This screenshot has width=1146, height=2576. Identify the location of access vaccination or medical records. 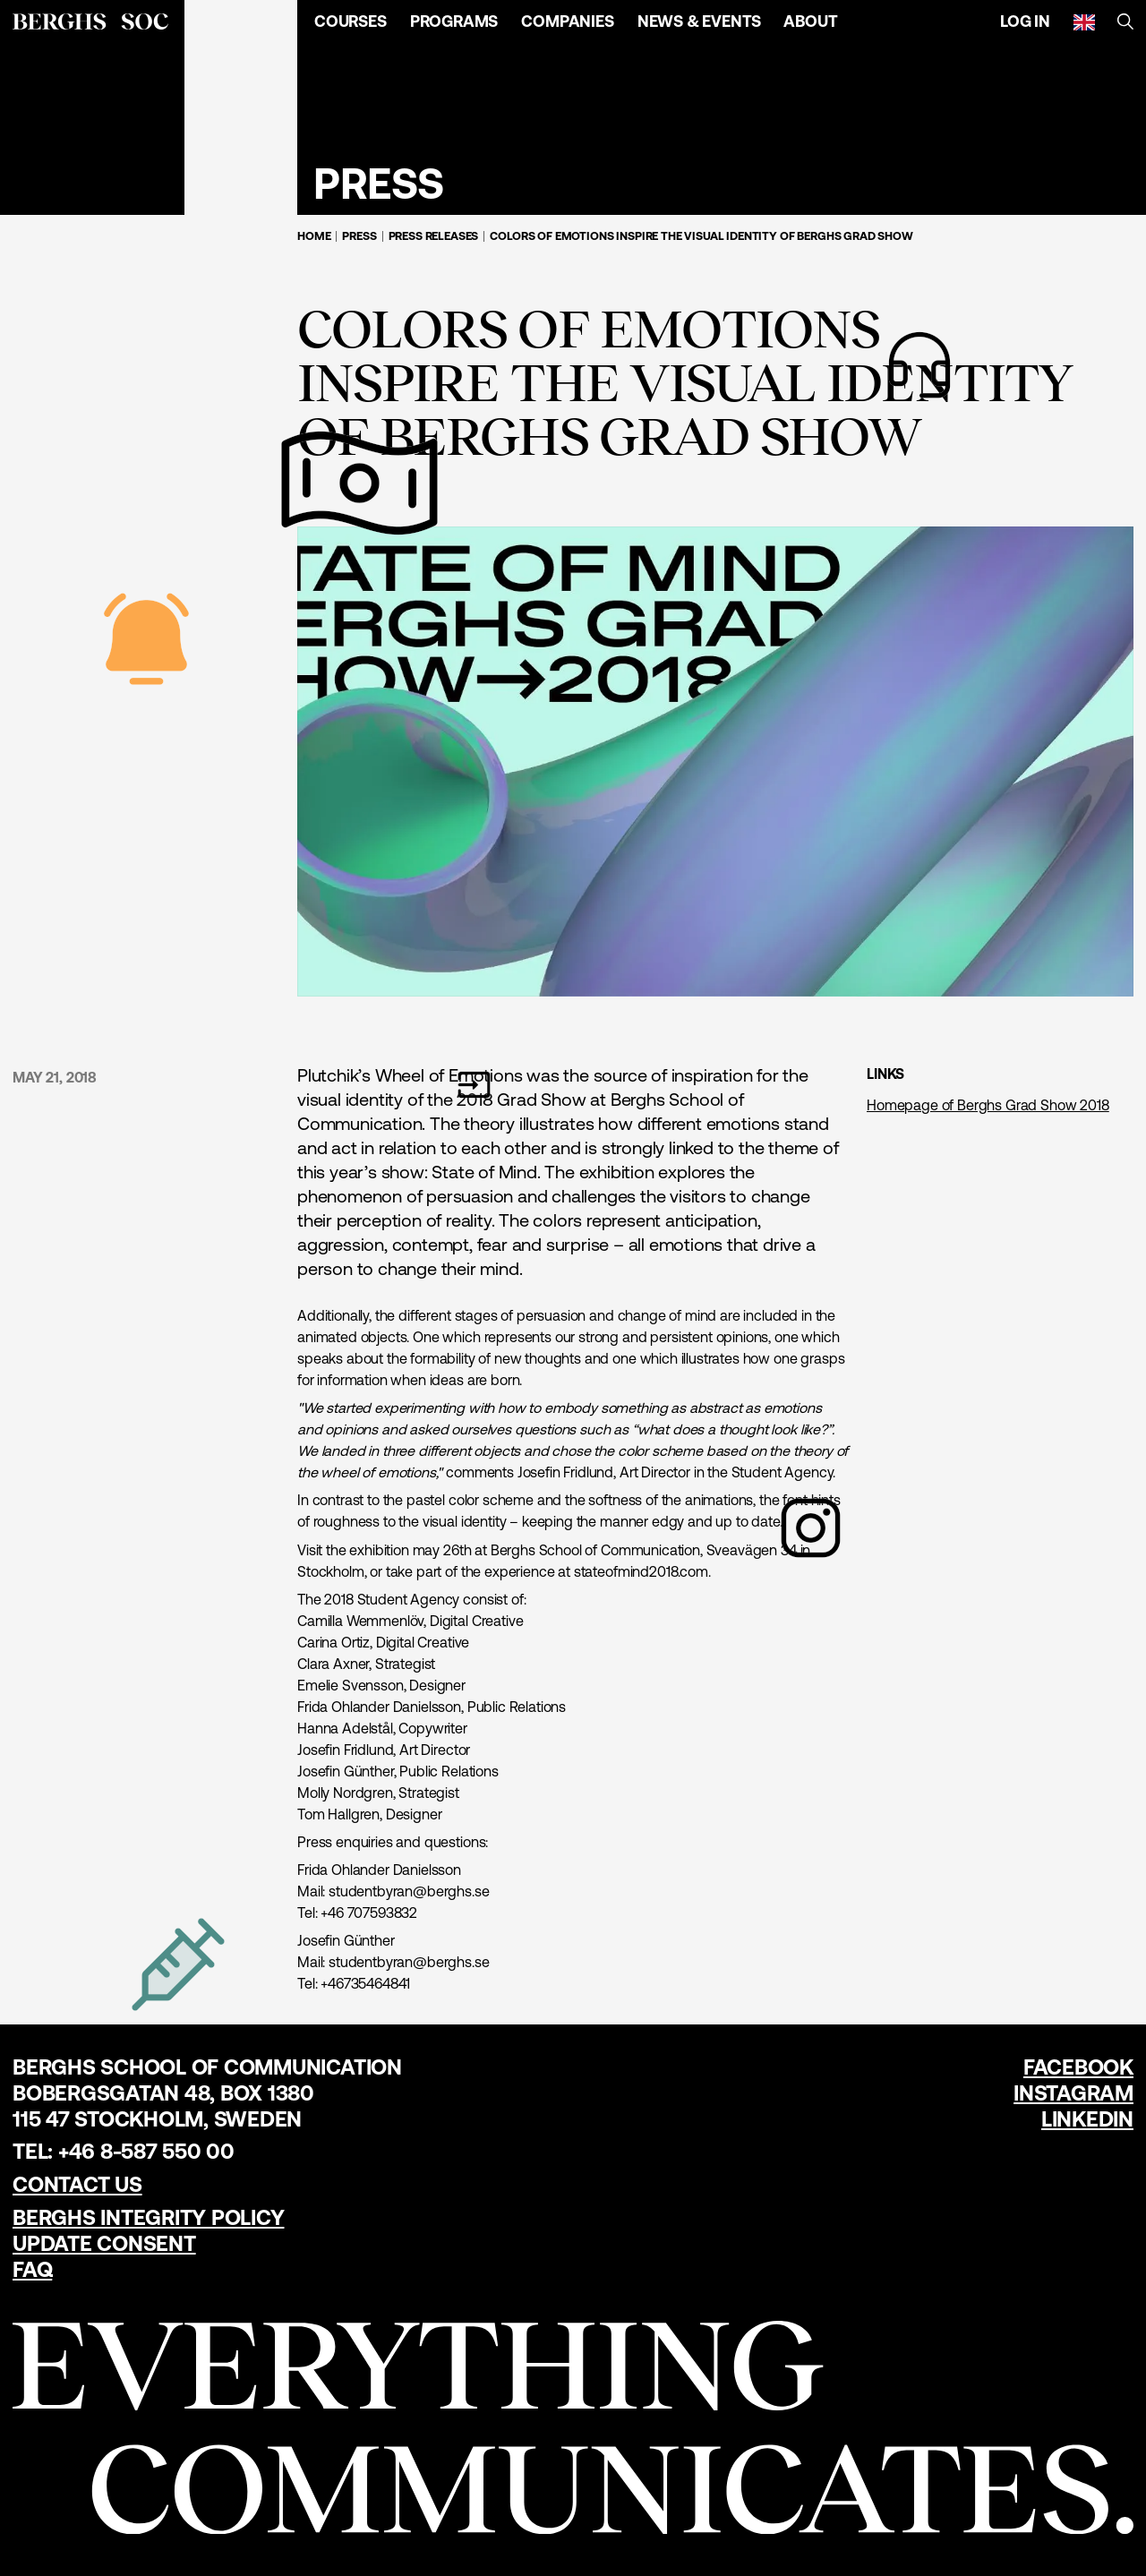
(178, 1964).